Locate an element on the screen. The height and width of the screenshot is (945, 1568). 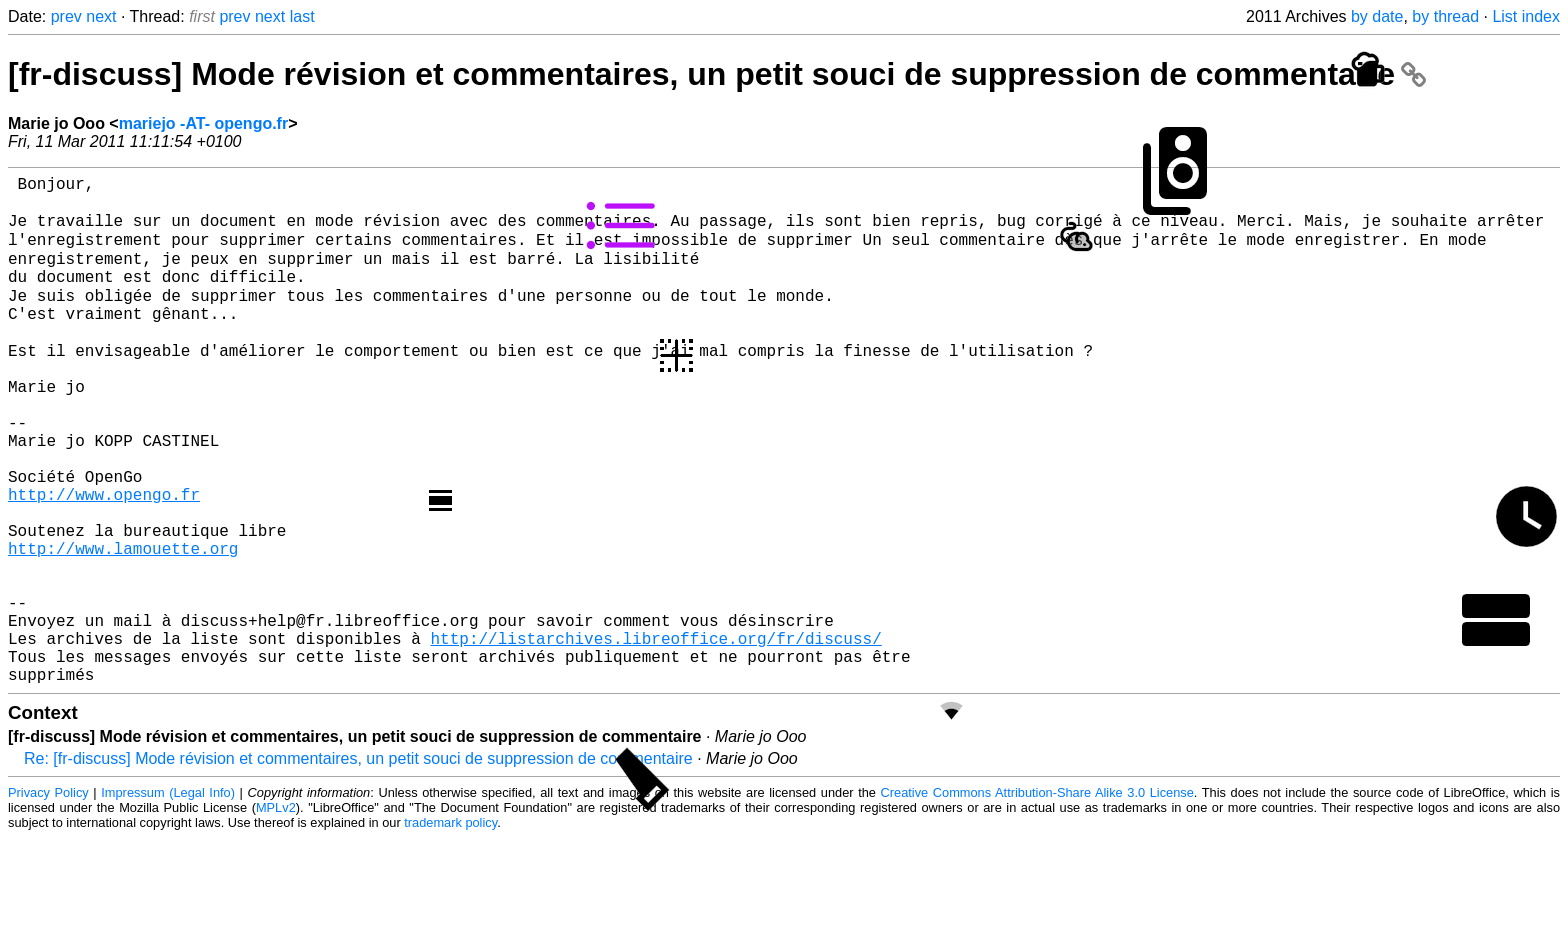
find nearby bars or pubs is located at coordinates (1368, 70).